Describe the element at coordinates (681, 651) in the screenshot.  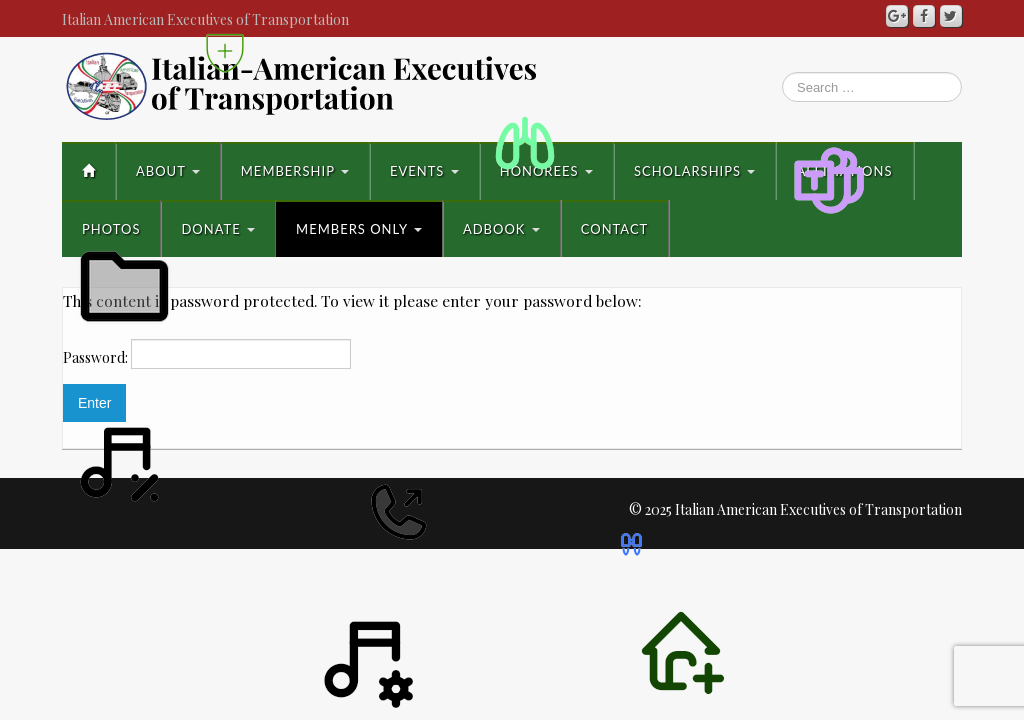
I see `add a new home or address` at that location.